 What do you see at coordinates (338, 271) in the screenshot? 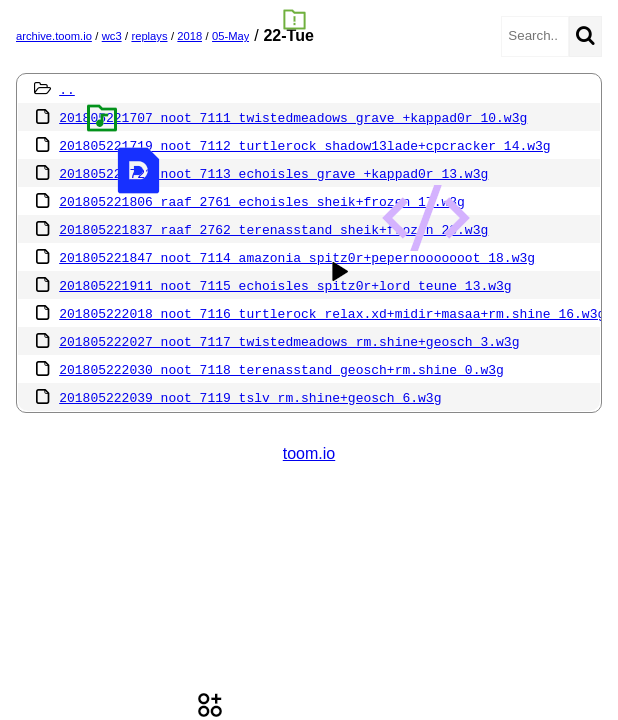
I see `play media or video content` at bounding box center [338, 271].